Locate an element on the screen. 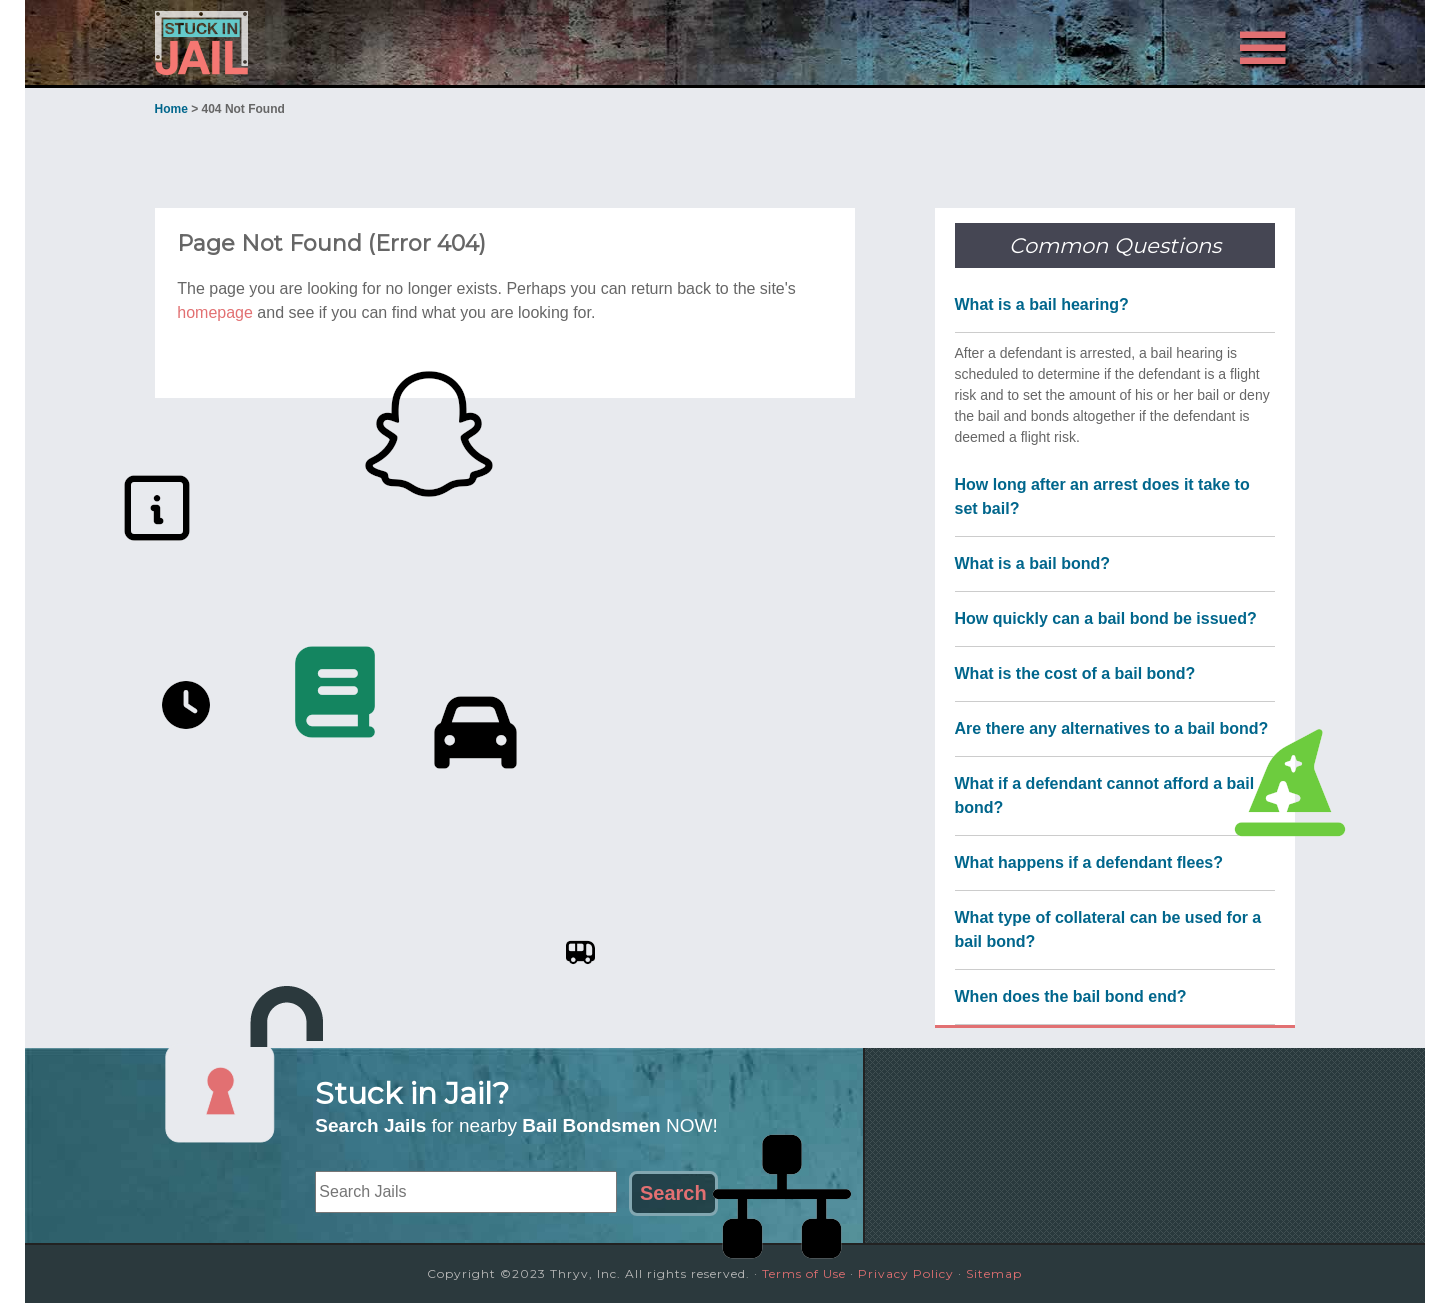  view current time is located at coordinates (186, 705).